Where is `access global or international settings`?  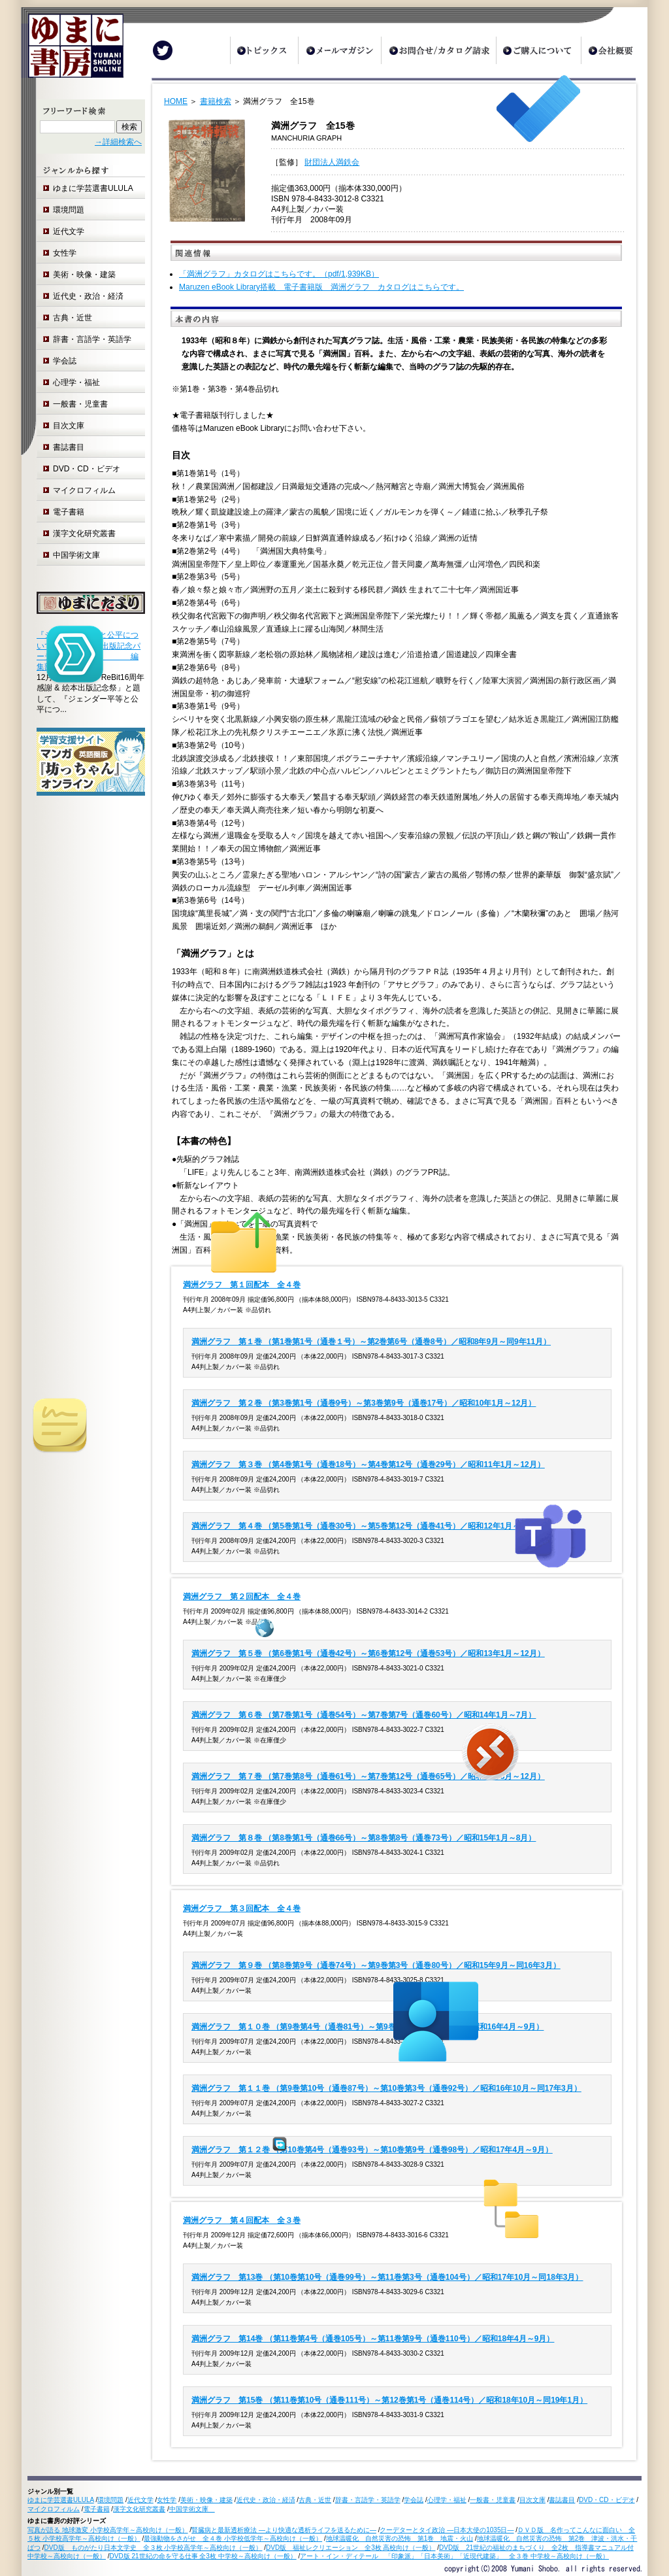 access global or international settings is located at coordinates (265, 1628).